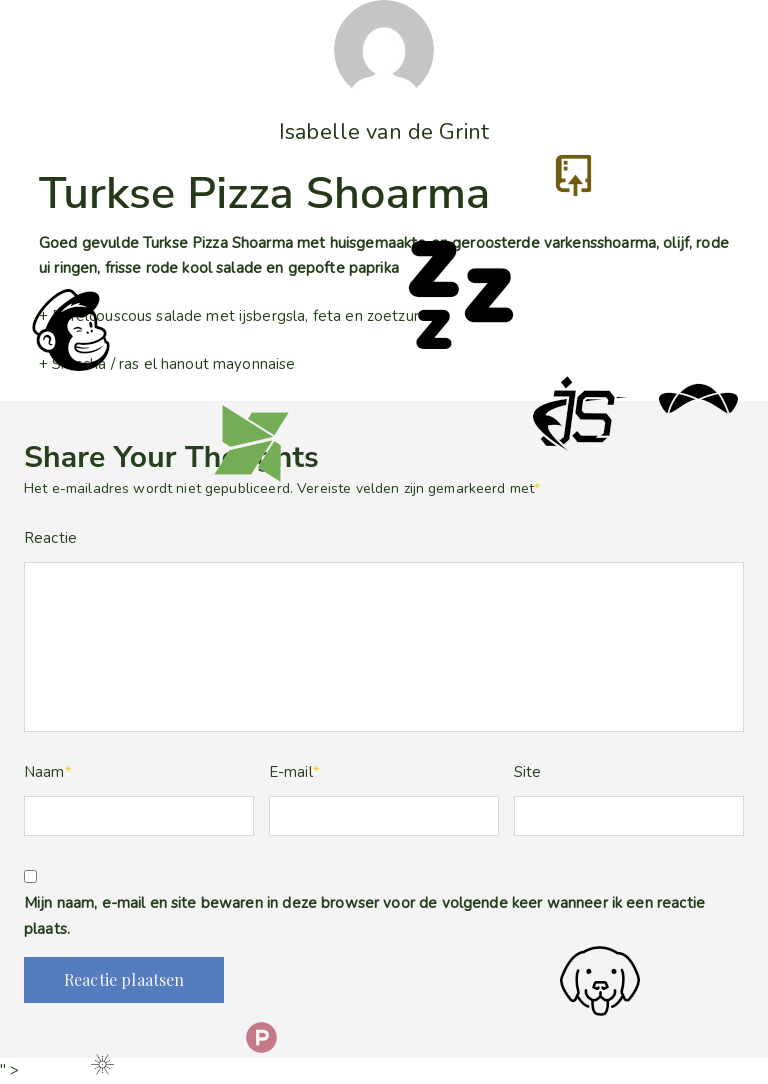 The height and width of the screenshot is (1084, 768). I want to click on visit Product Hunt website or app, so click(261, 1037).